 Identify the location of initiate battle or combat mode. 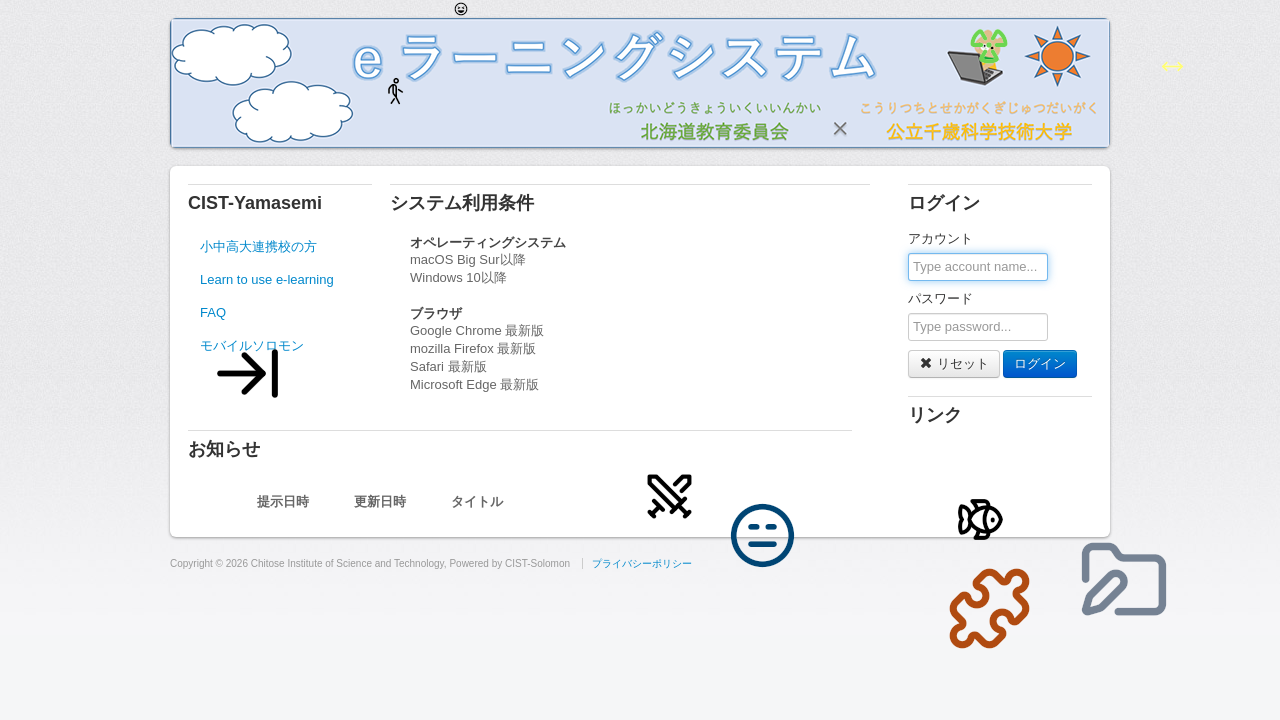
(669, 496).